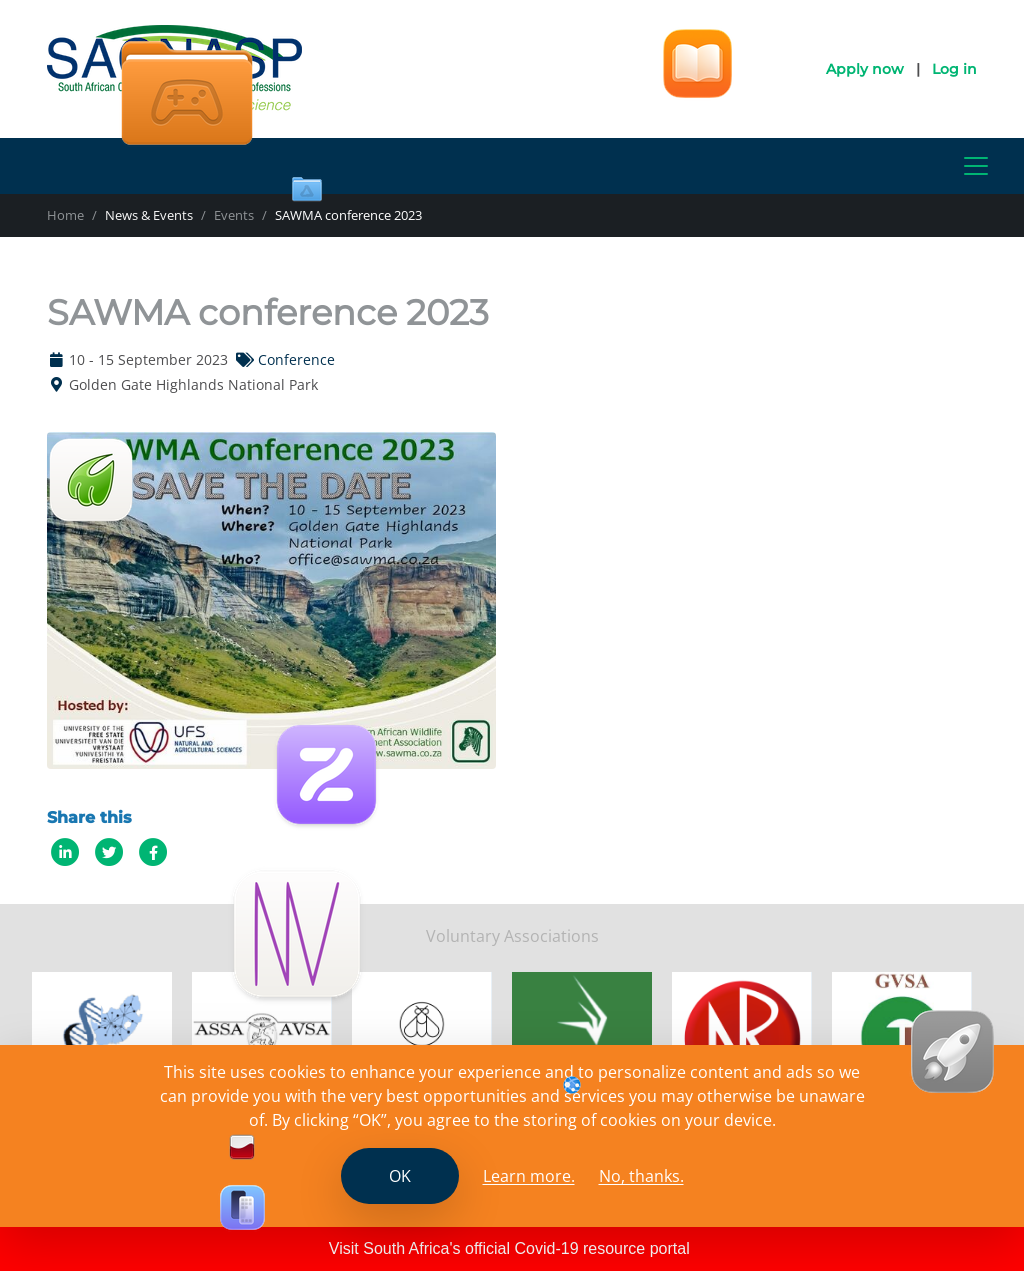 The width and height of the screenshot is (1024, 1271). What do you see at coordinates (297, 934) in the screenshot?
I see `launch nvtop gpu monitoring application` at bounding box center [297, 934].